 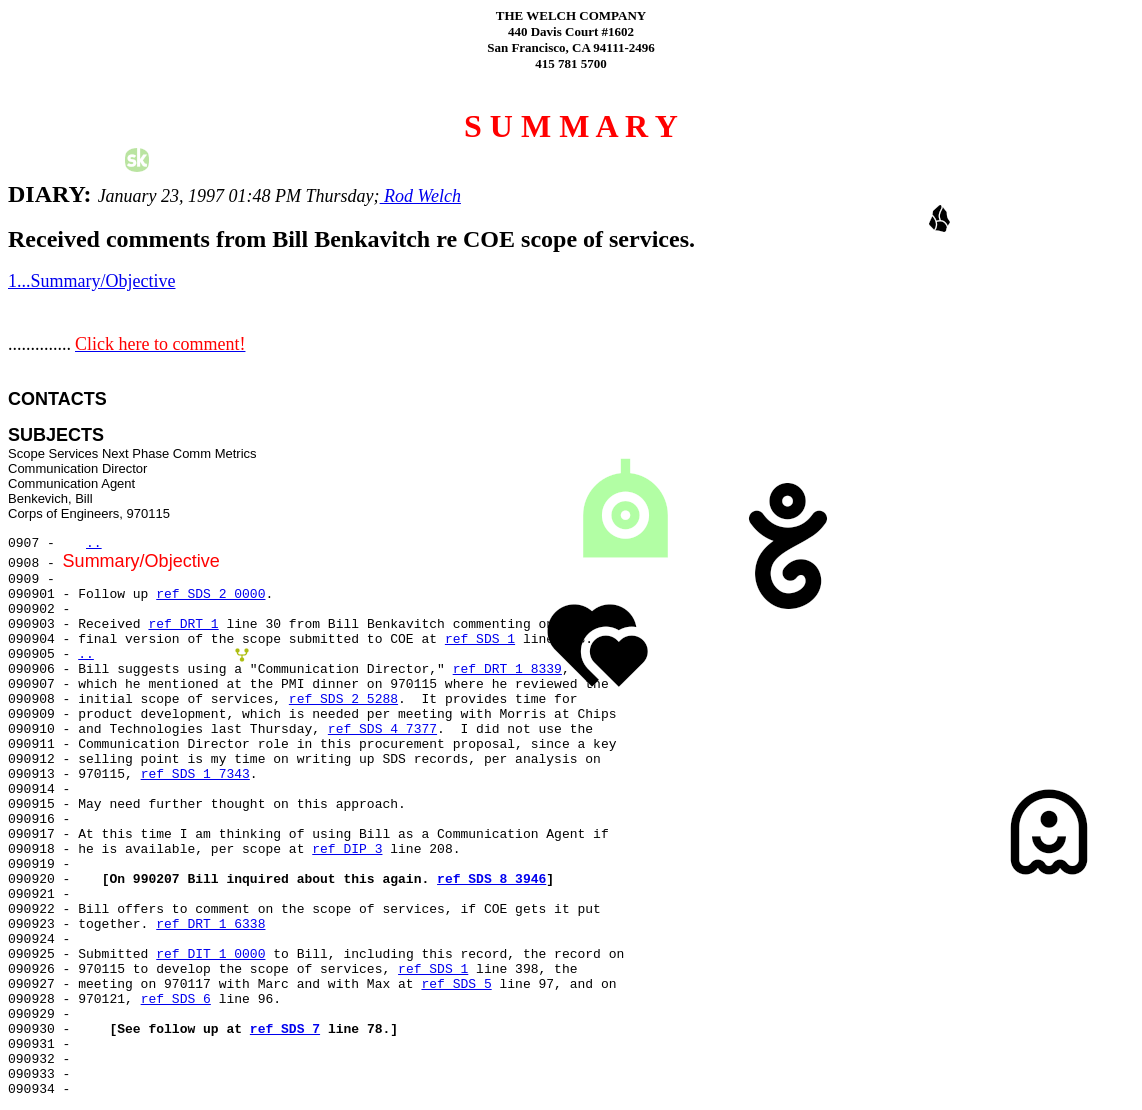 What do you see at coordinates (137, 160) in the screenshot?
I see `open the Songkick app` at bounding box center [137, 160].